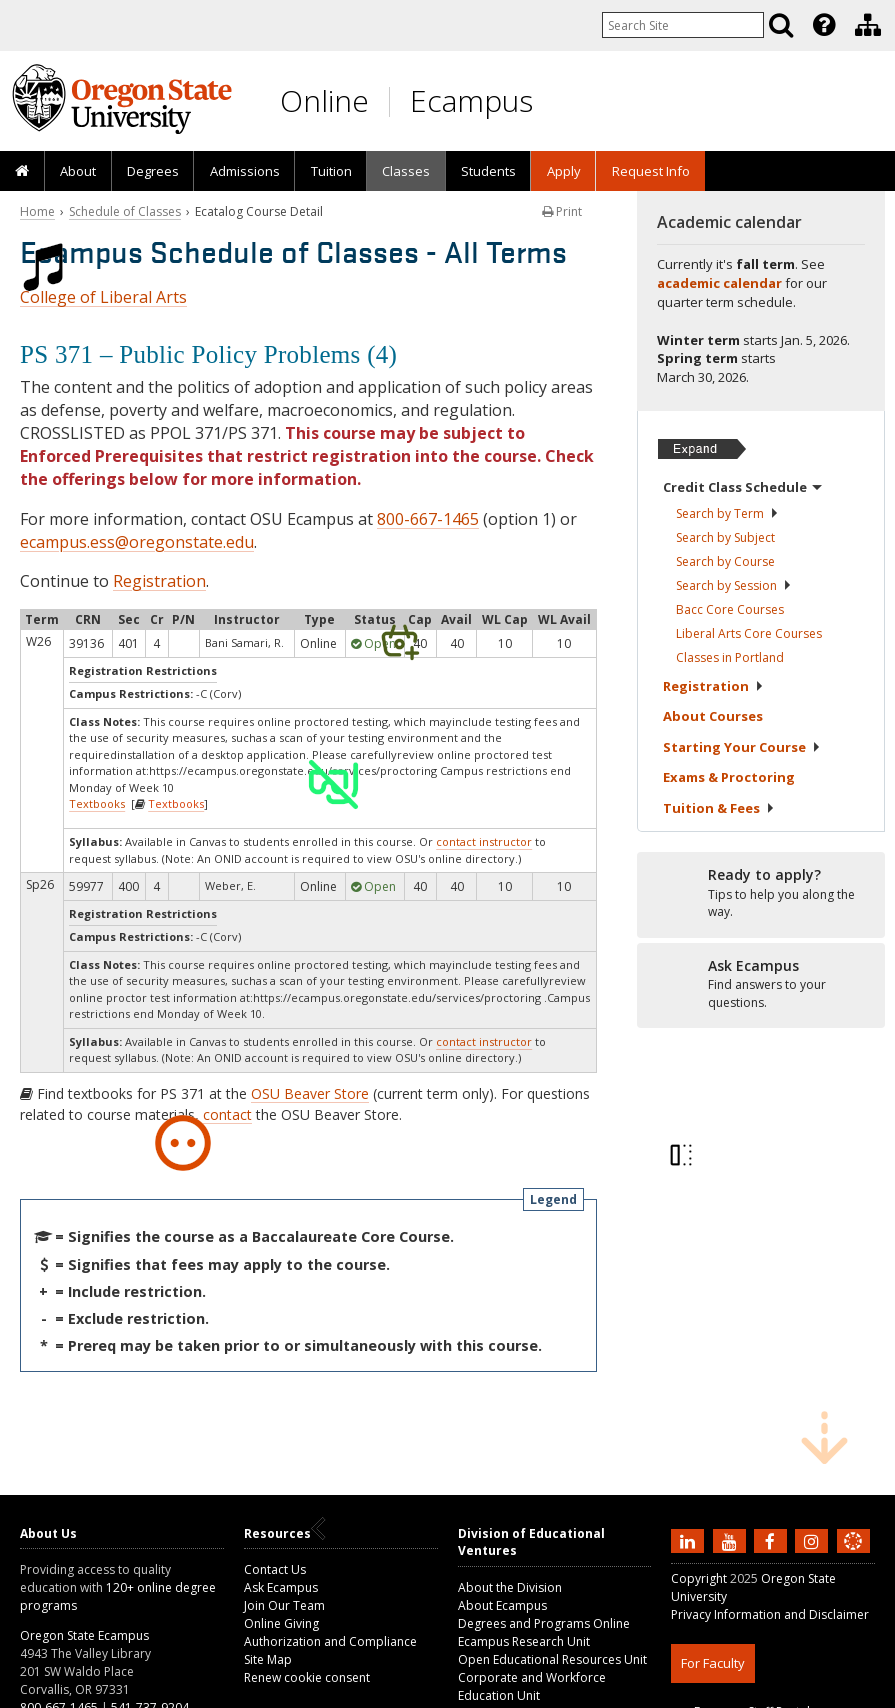 This screenshot has height=1708, width=895. What do you see at coordinates (399, 640) in the screenshot?
I see `add item to shopping basket` at bounding box center [399, 640].